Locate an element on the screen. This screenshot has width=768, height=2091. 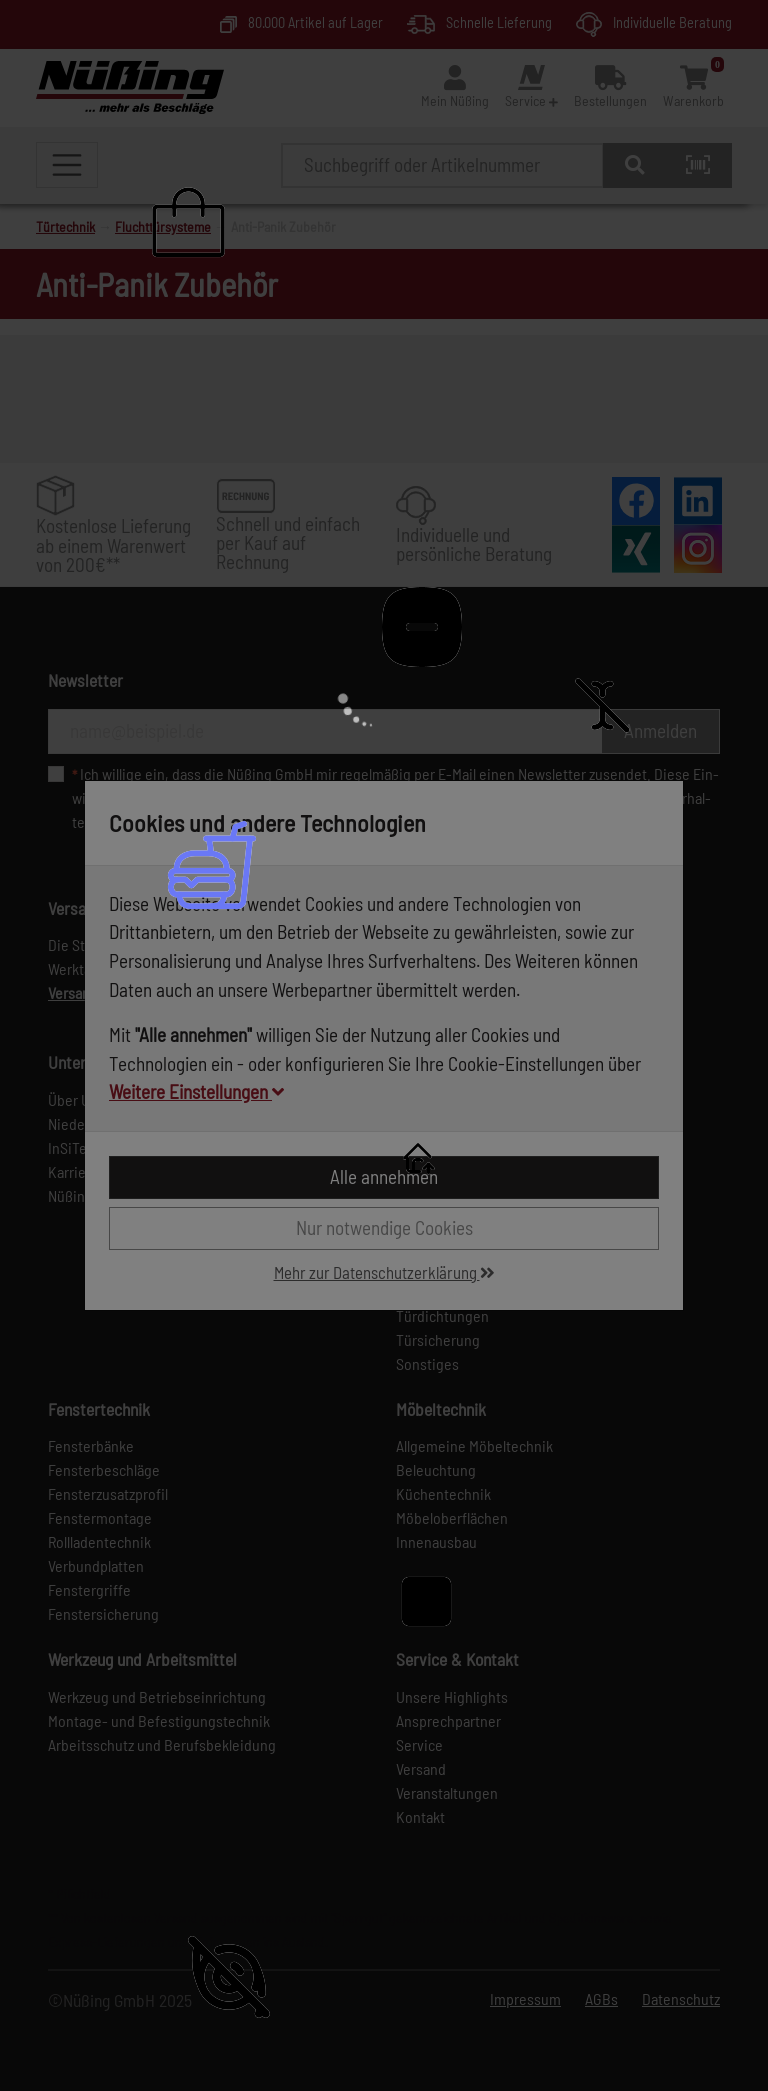
view your shopping bag is located at coordinates (188, 226).